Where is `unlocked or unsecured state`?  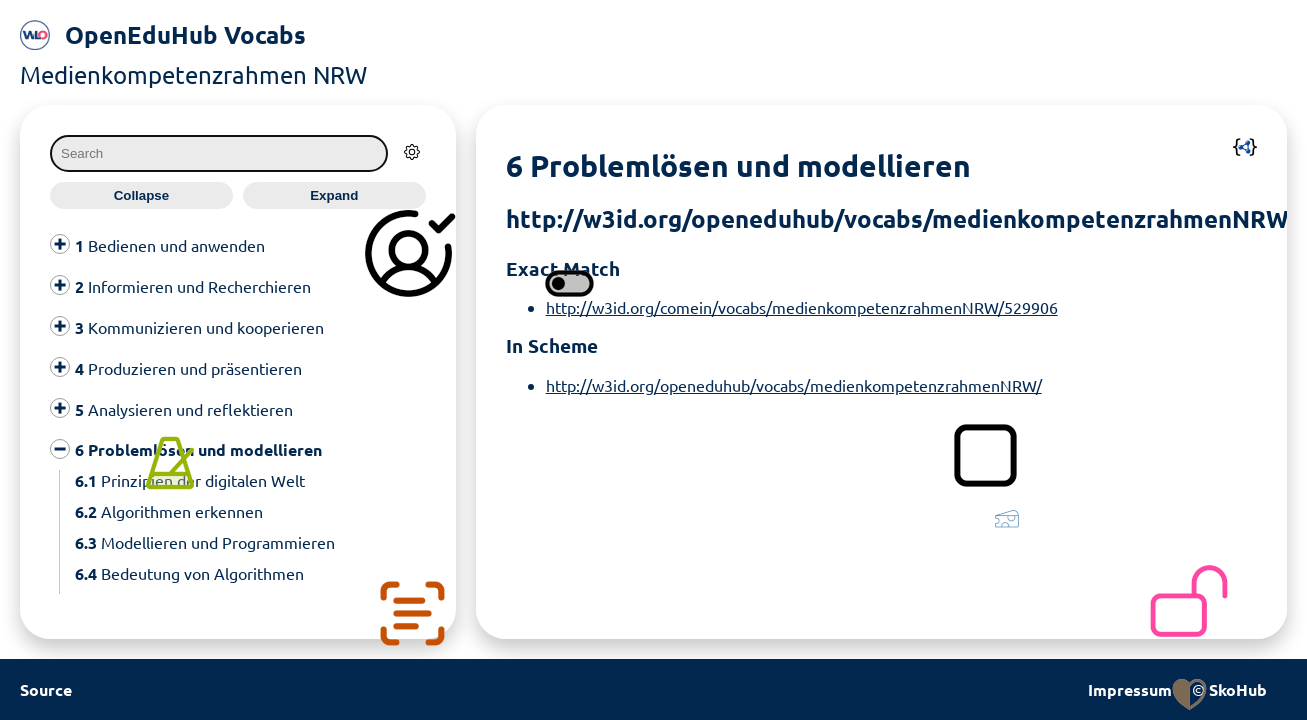 unlocked or unsecured state is located at coordinates (1189, 601).